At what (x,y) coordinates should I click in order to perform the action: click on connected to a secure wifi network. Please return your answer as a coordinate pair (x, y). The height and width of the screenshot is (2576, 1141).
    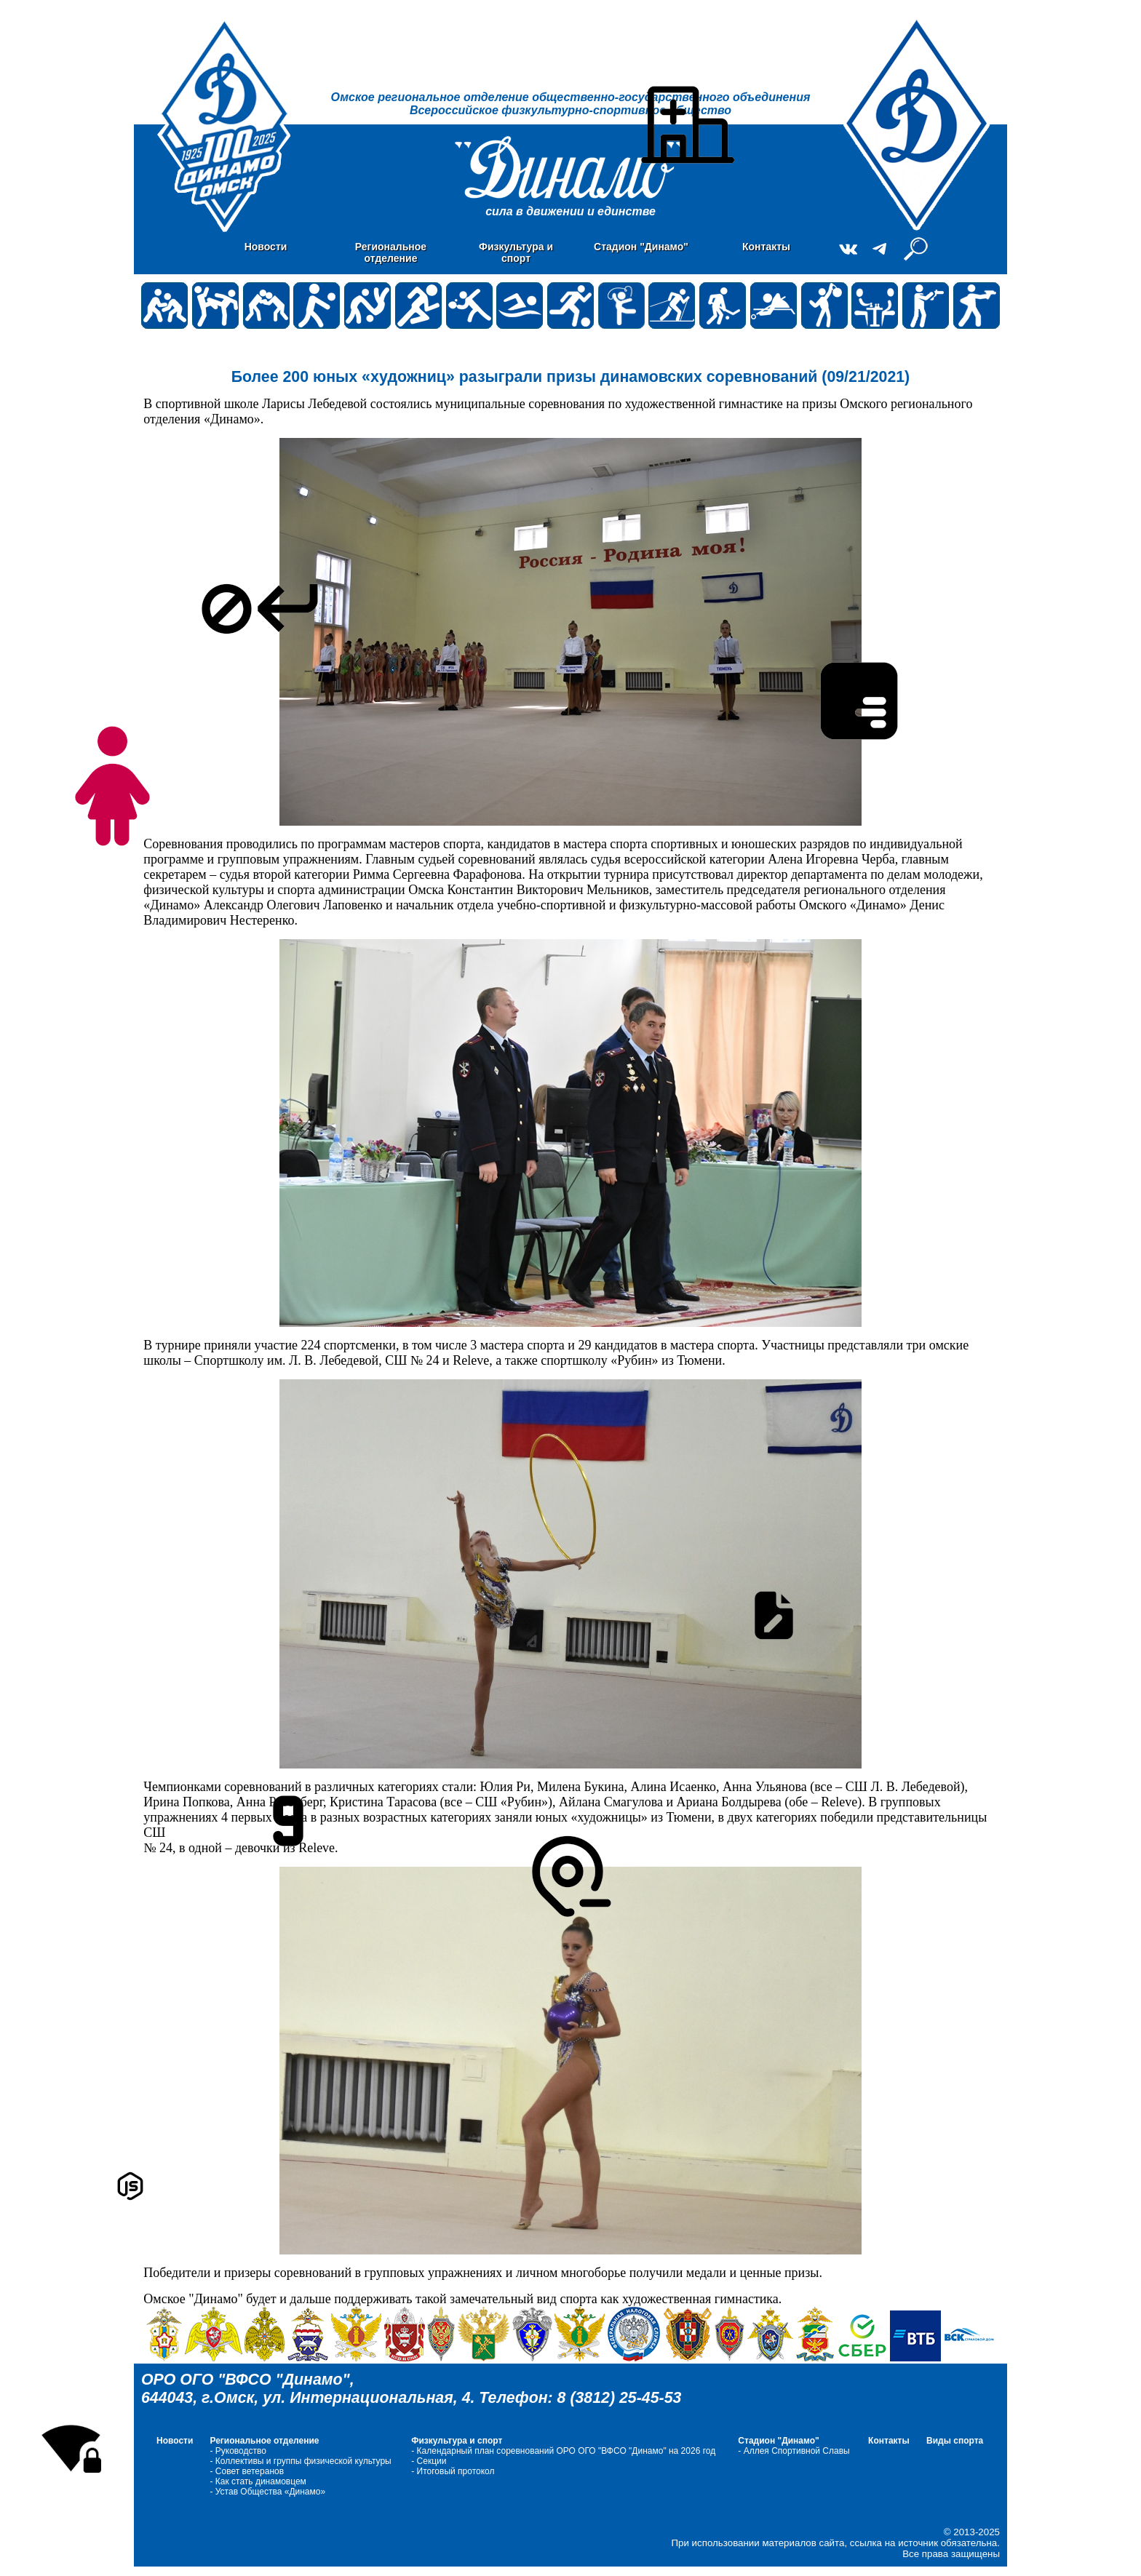
    Looking at the image, I should click on (71, 2447).